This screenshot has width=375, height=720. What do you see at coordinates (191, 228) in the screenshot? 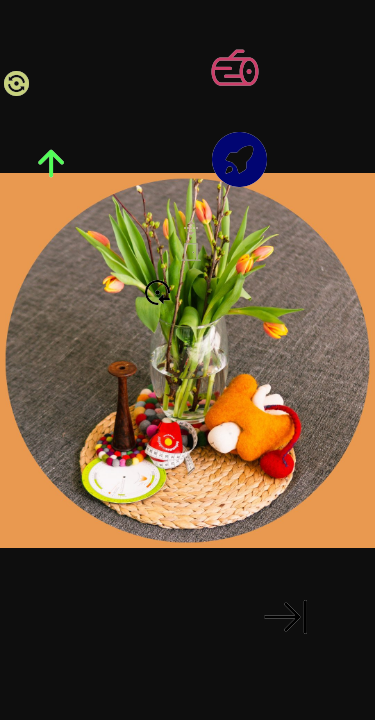
I see `expand collapsed content` at bounding box center [191, 228].